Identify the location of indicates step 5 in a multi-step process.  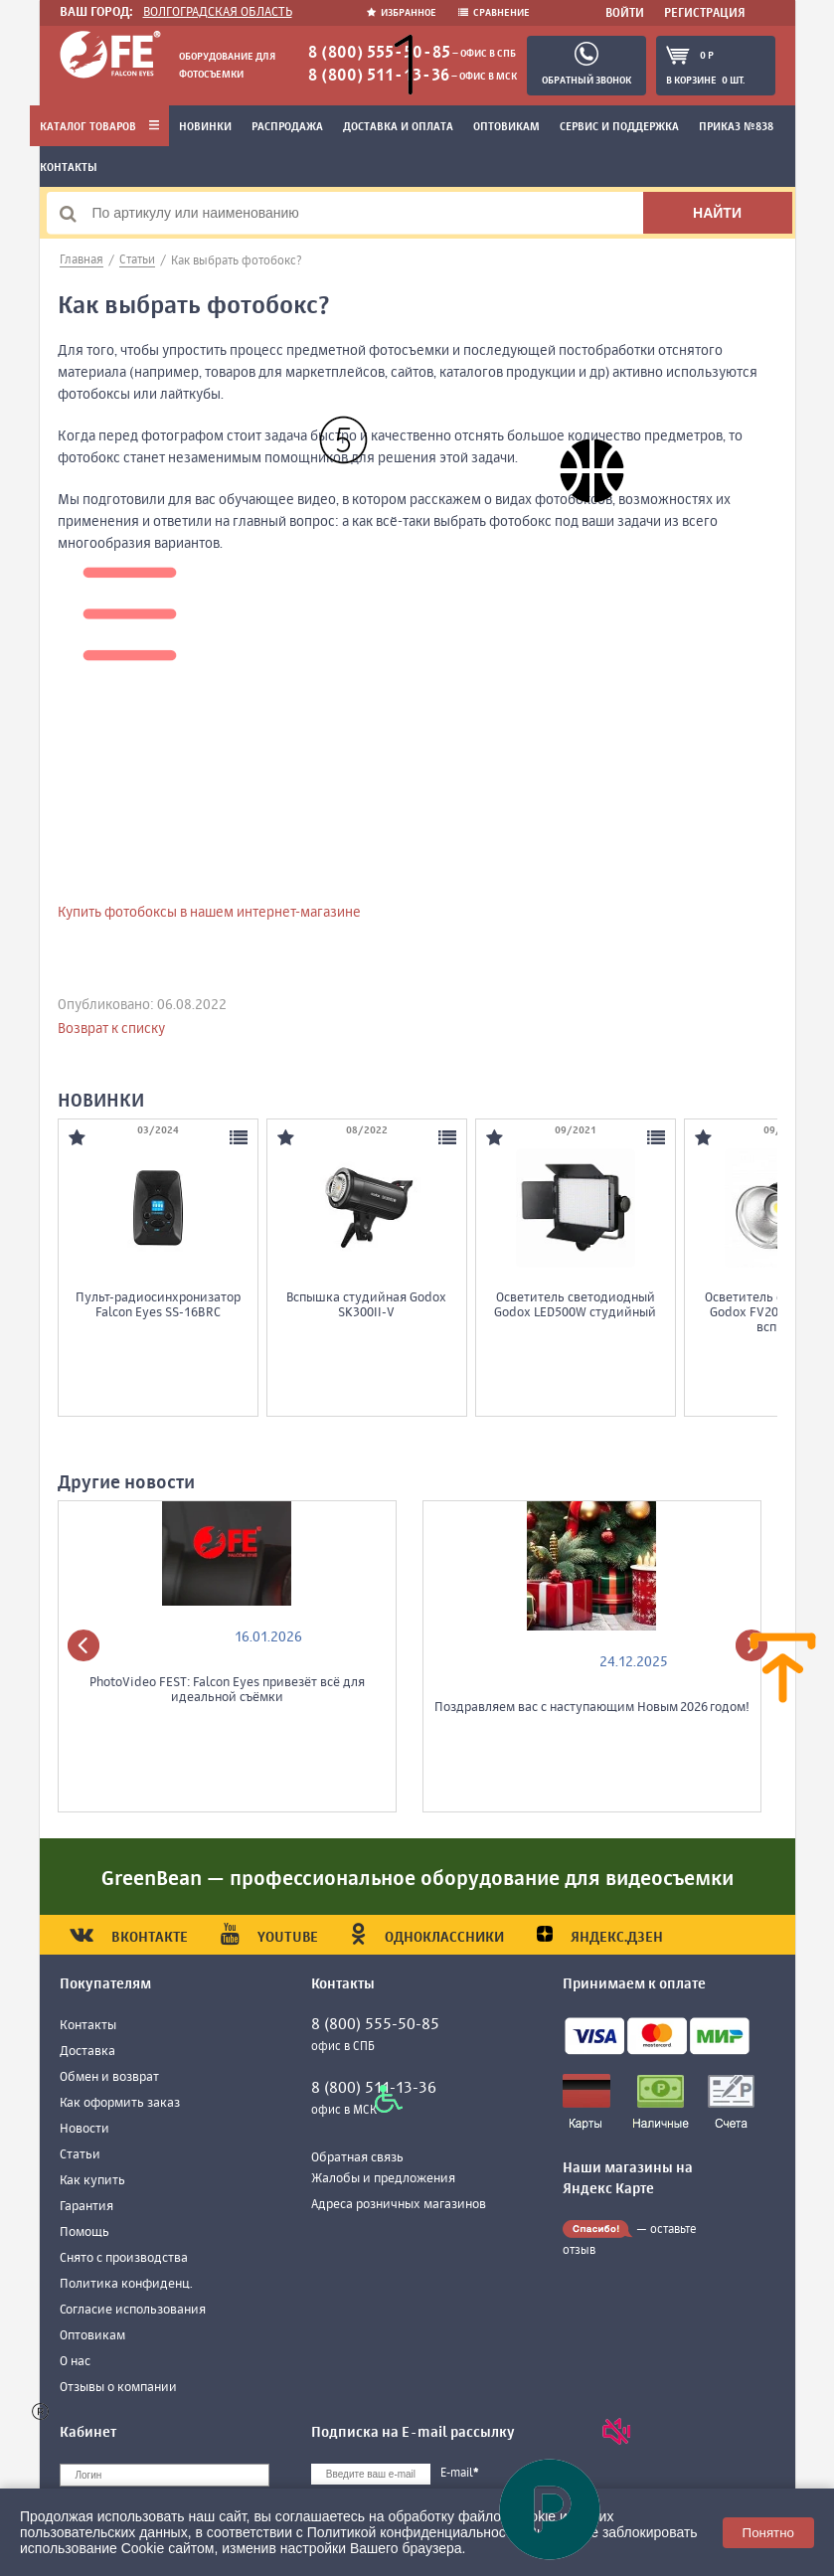
(343, 439).